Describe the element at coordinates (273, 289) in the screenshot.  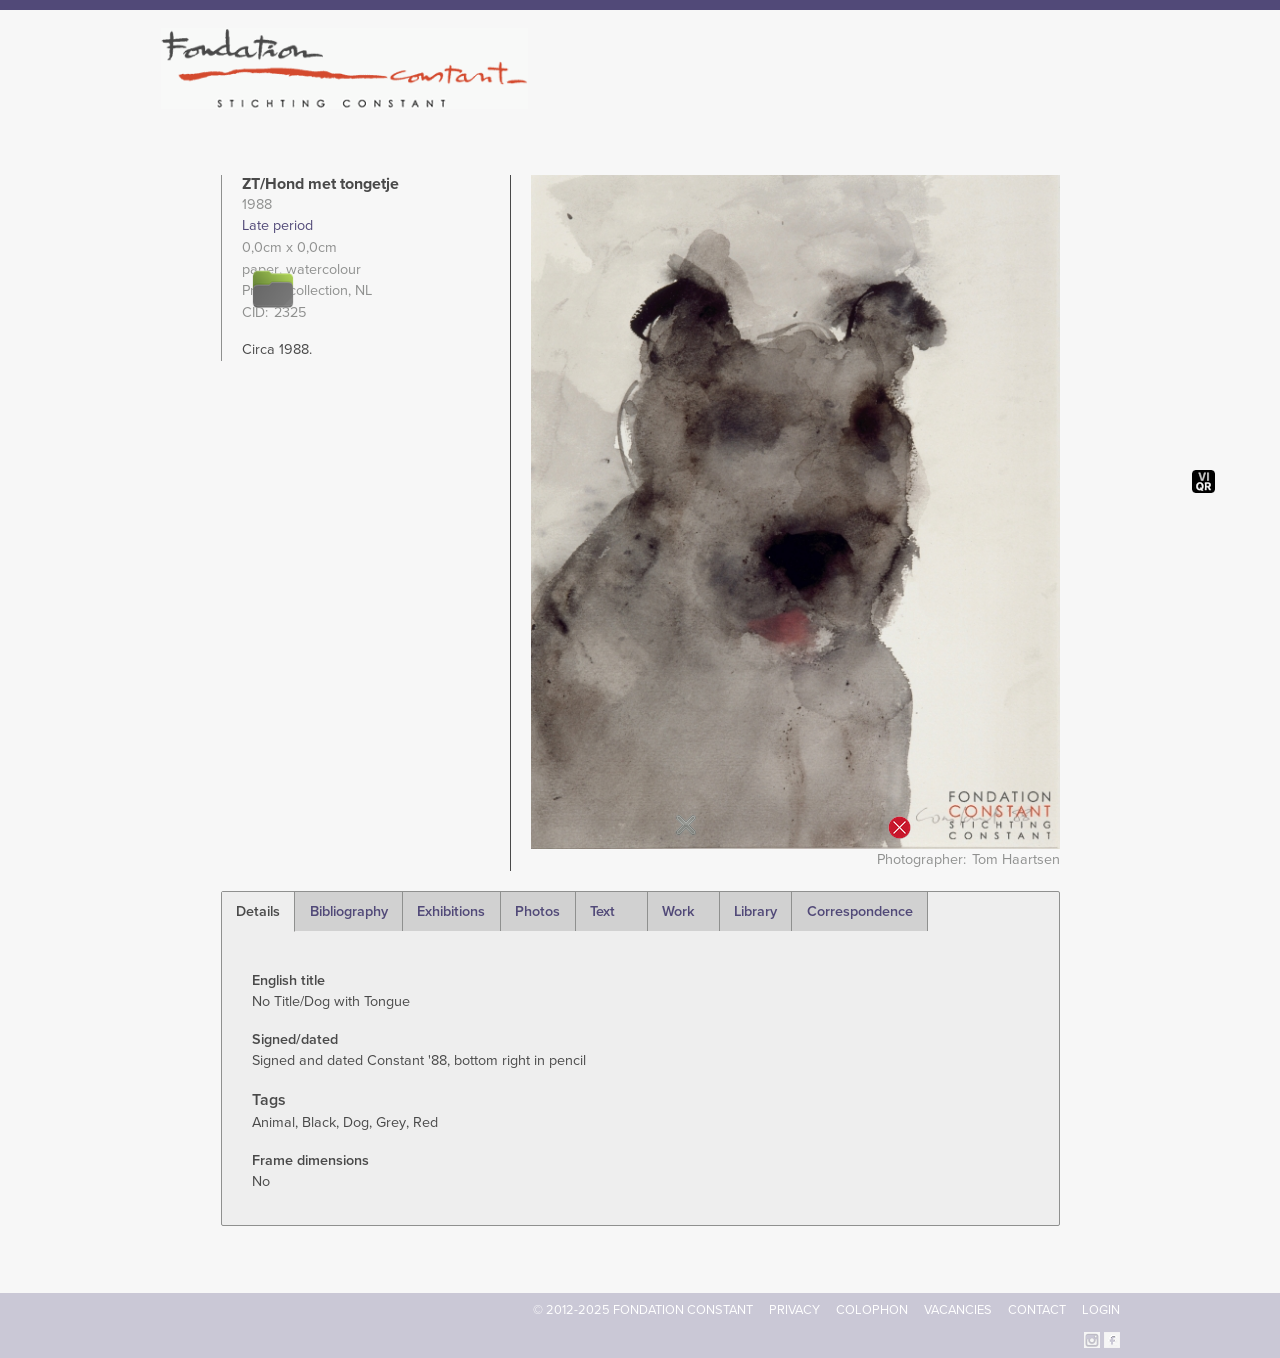
I see `indicates a folder is ready to accept dragged items` at that location.